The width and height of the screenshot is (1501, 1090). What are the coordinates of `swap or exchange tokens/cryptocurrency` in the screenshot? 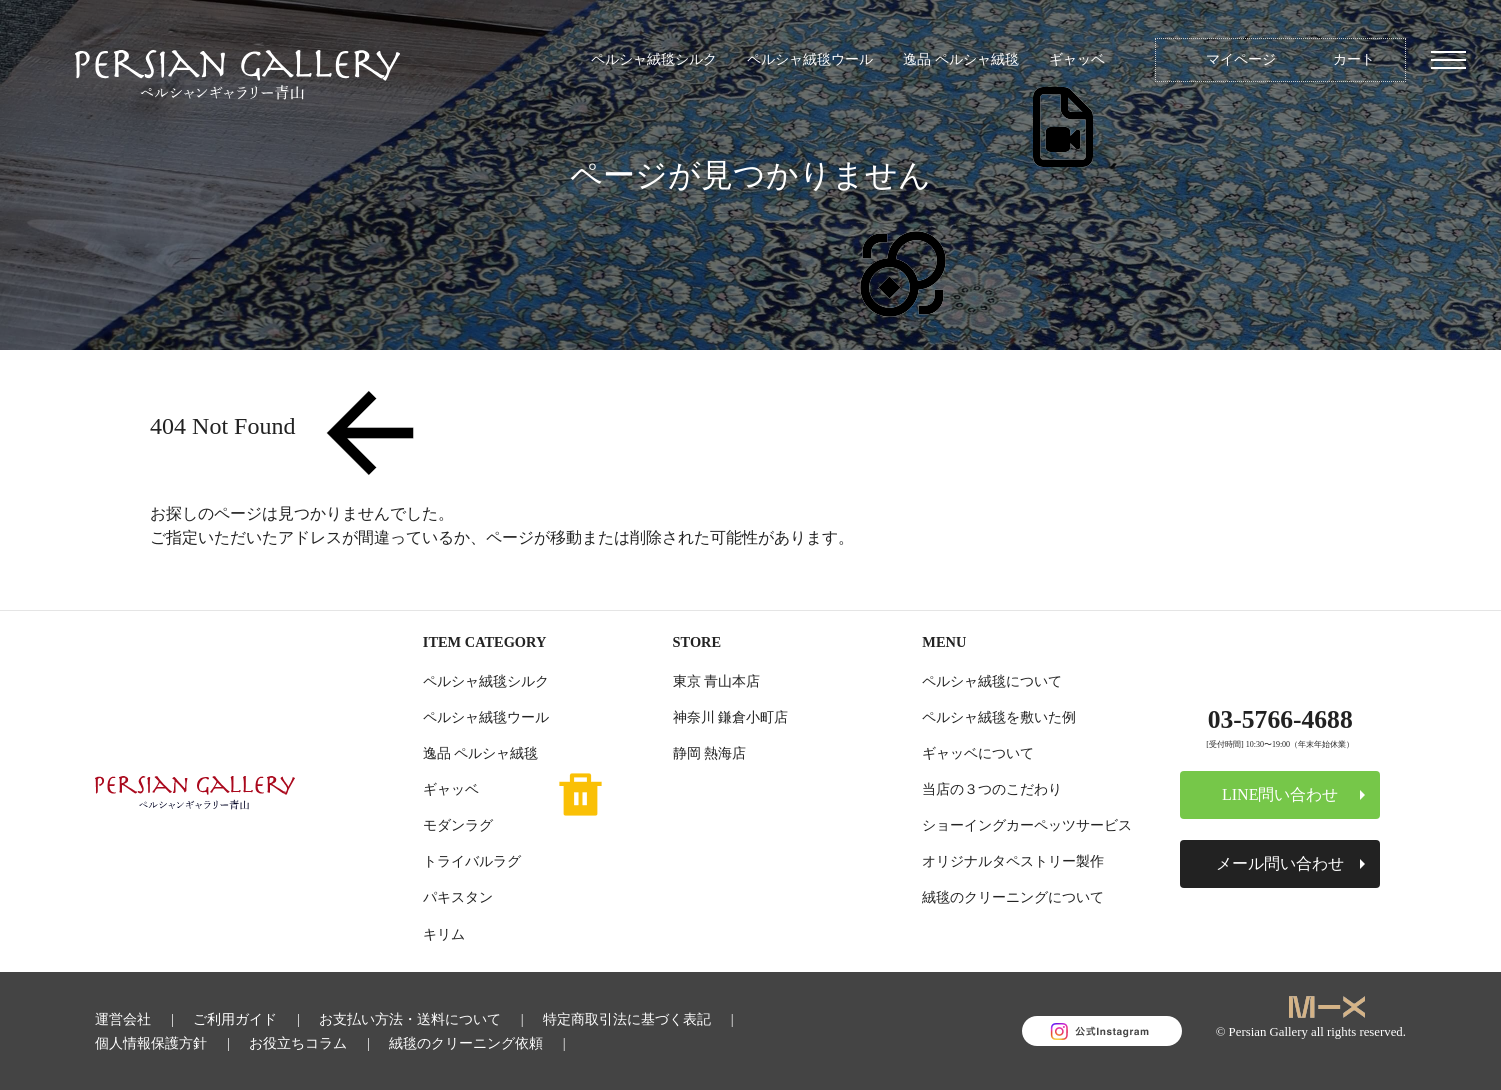 It's located at (903, 274).